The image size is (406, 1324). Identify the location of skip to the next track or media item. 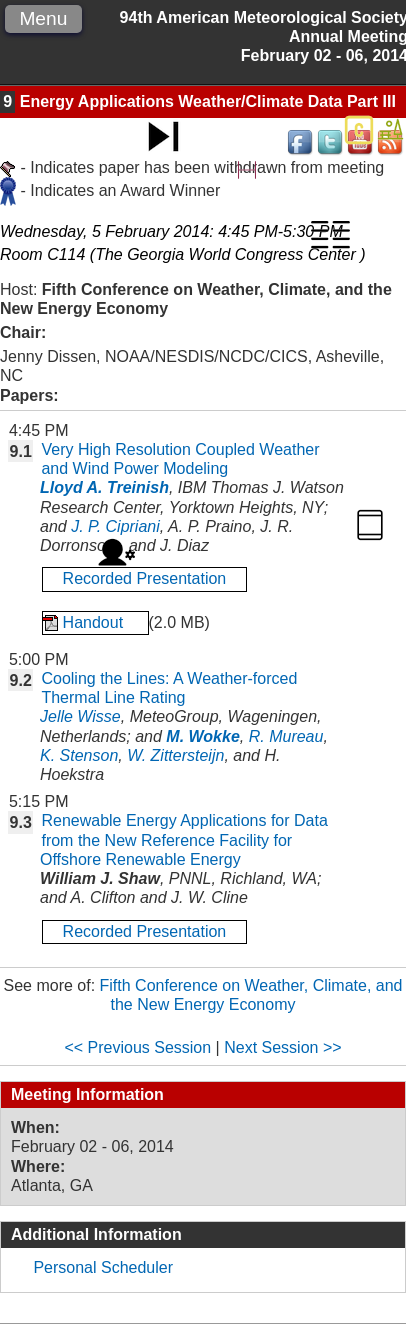
(163, 136).